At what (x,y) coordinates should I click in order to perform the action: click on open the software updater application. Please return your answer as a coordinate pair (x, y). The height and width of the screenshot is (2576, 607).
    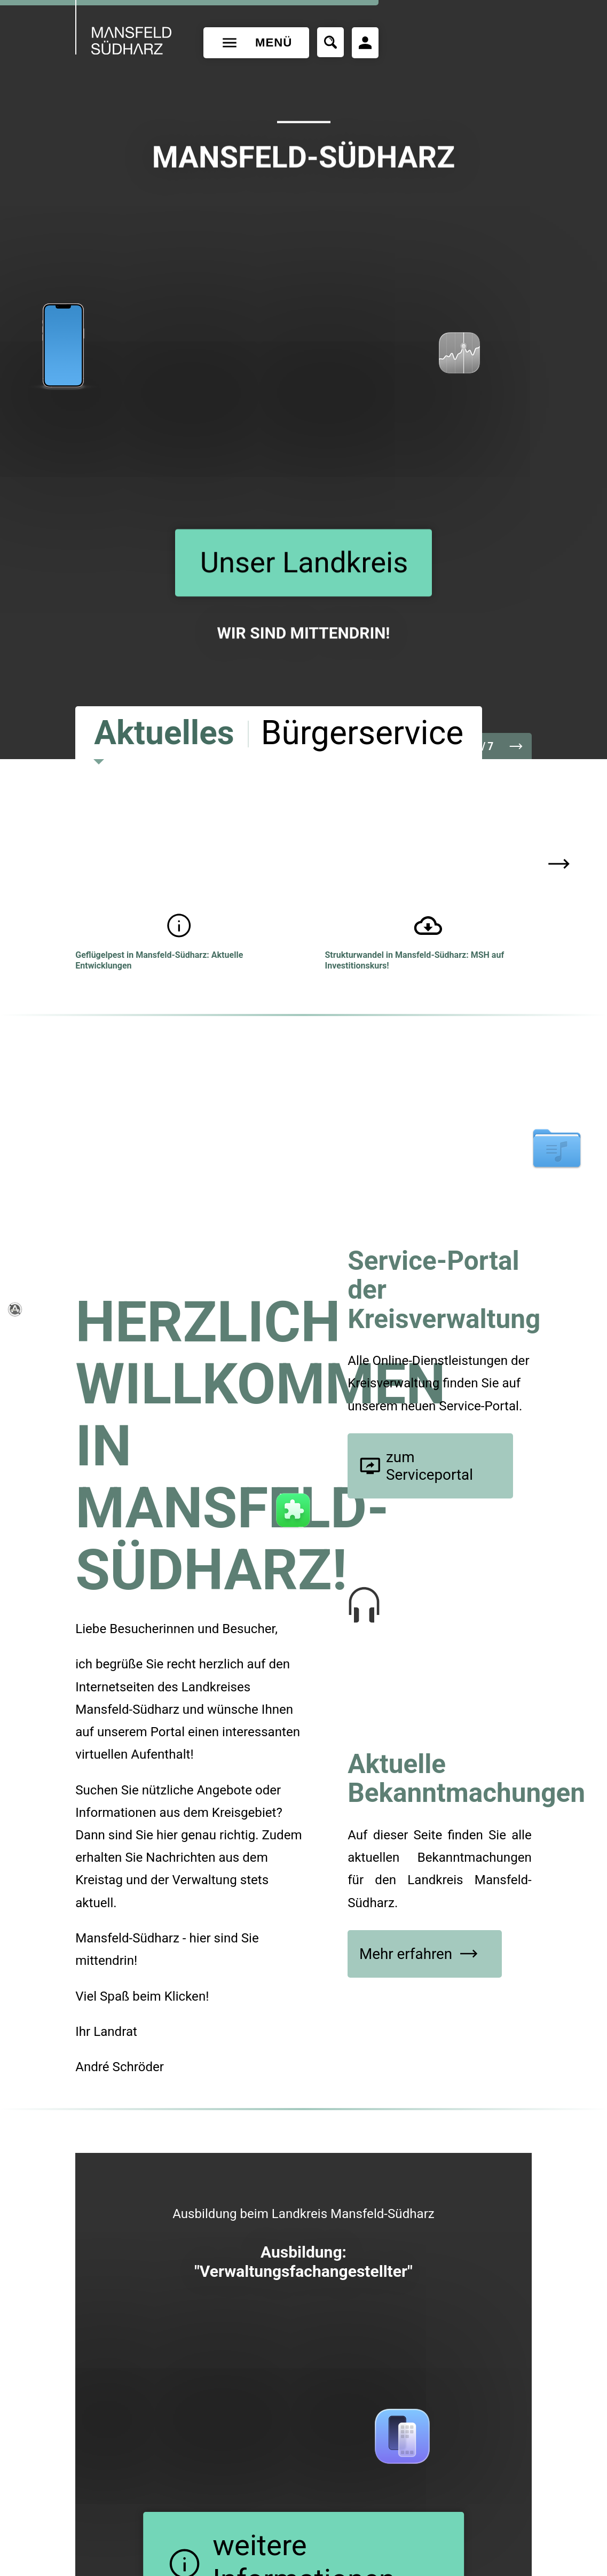
    Looking at the image, I should click on (15, 1309).